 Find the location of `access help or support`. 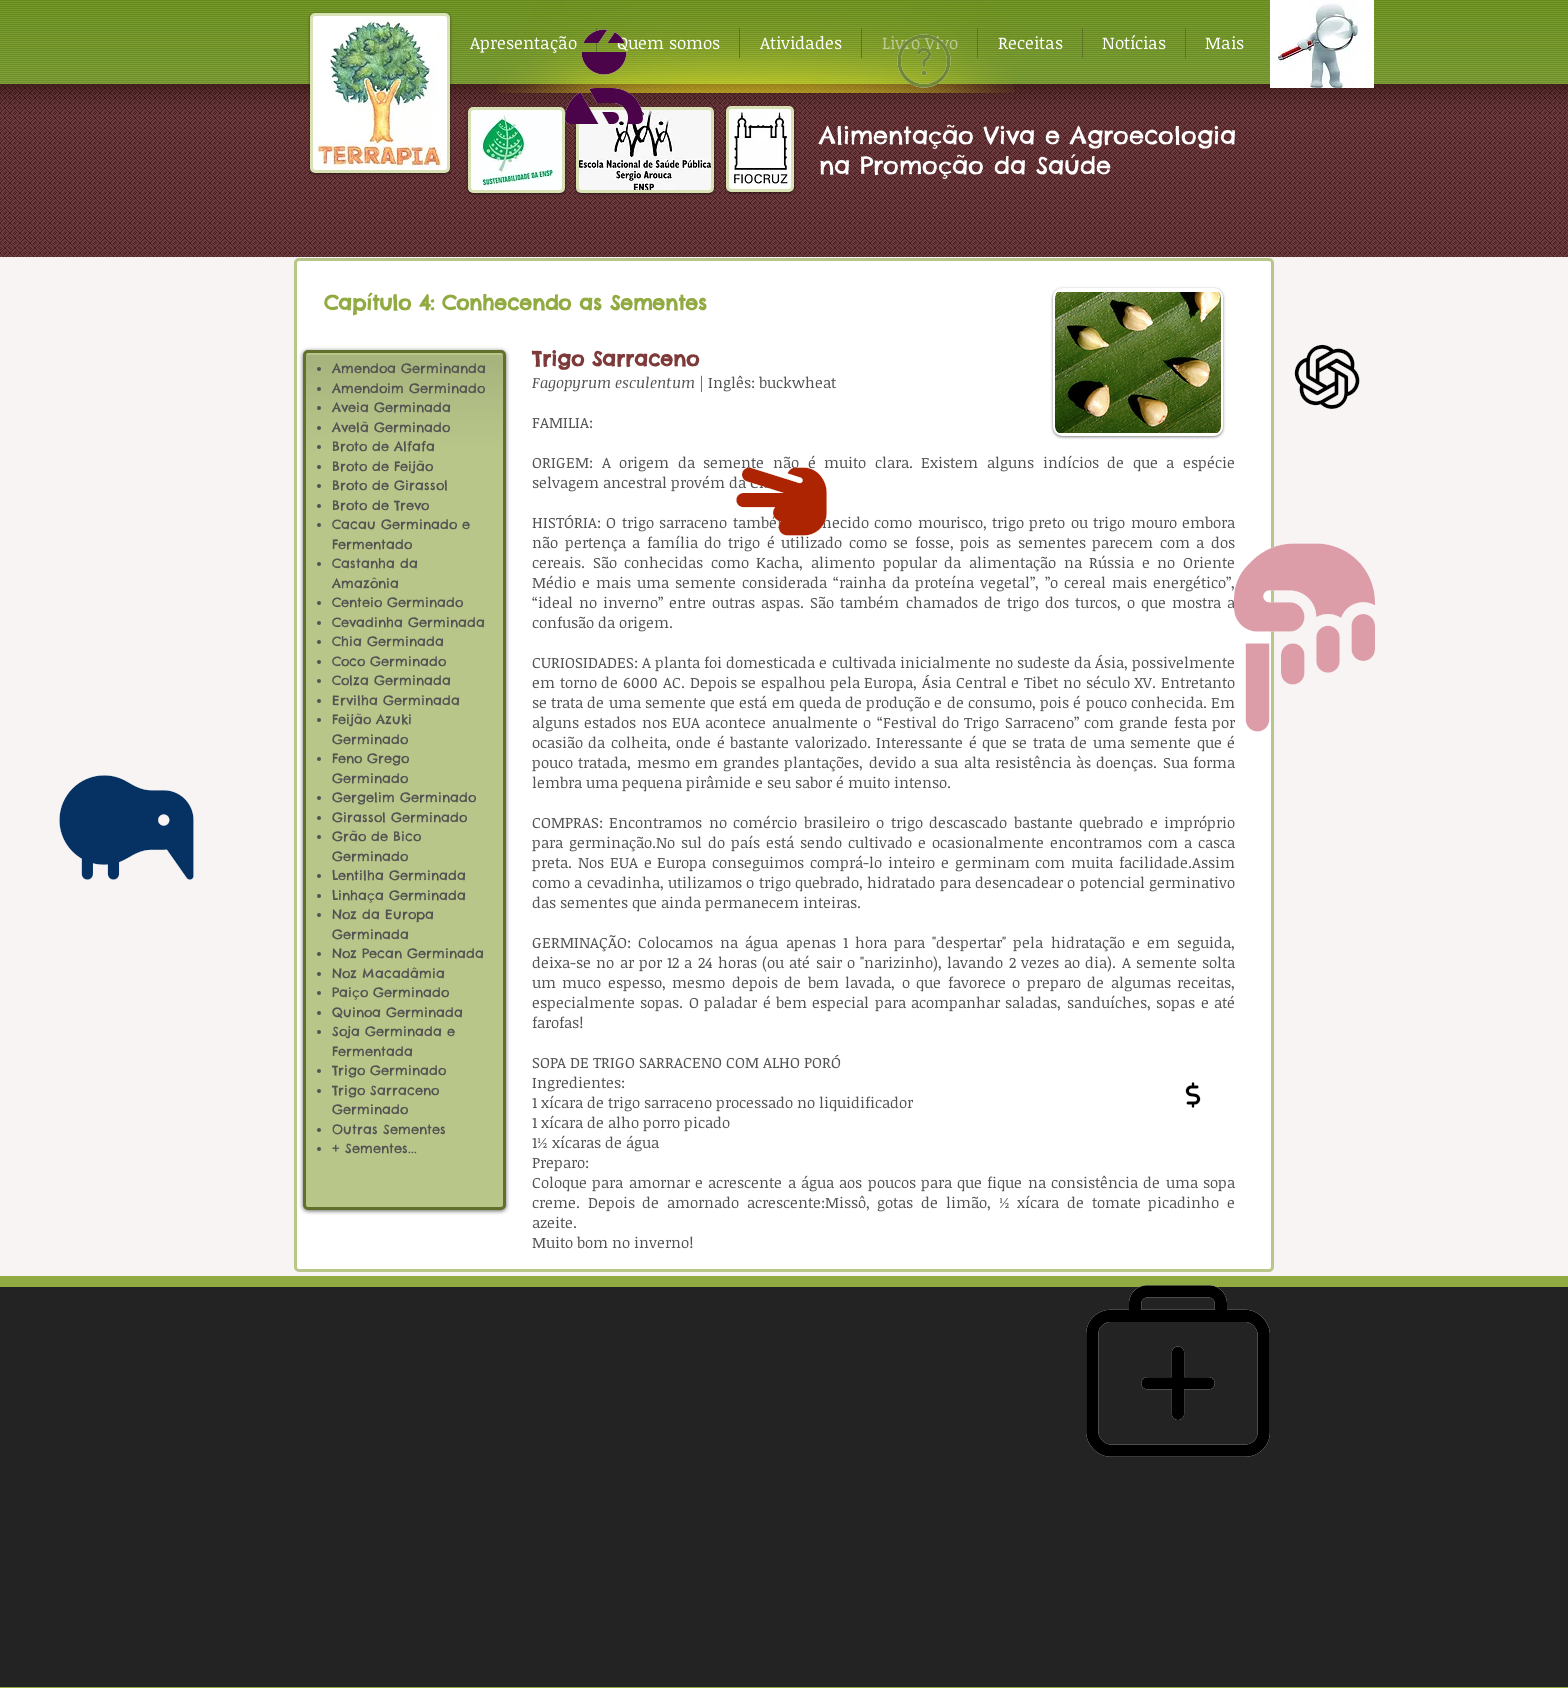

access help or support is located at coordinates (924, 61).